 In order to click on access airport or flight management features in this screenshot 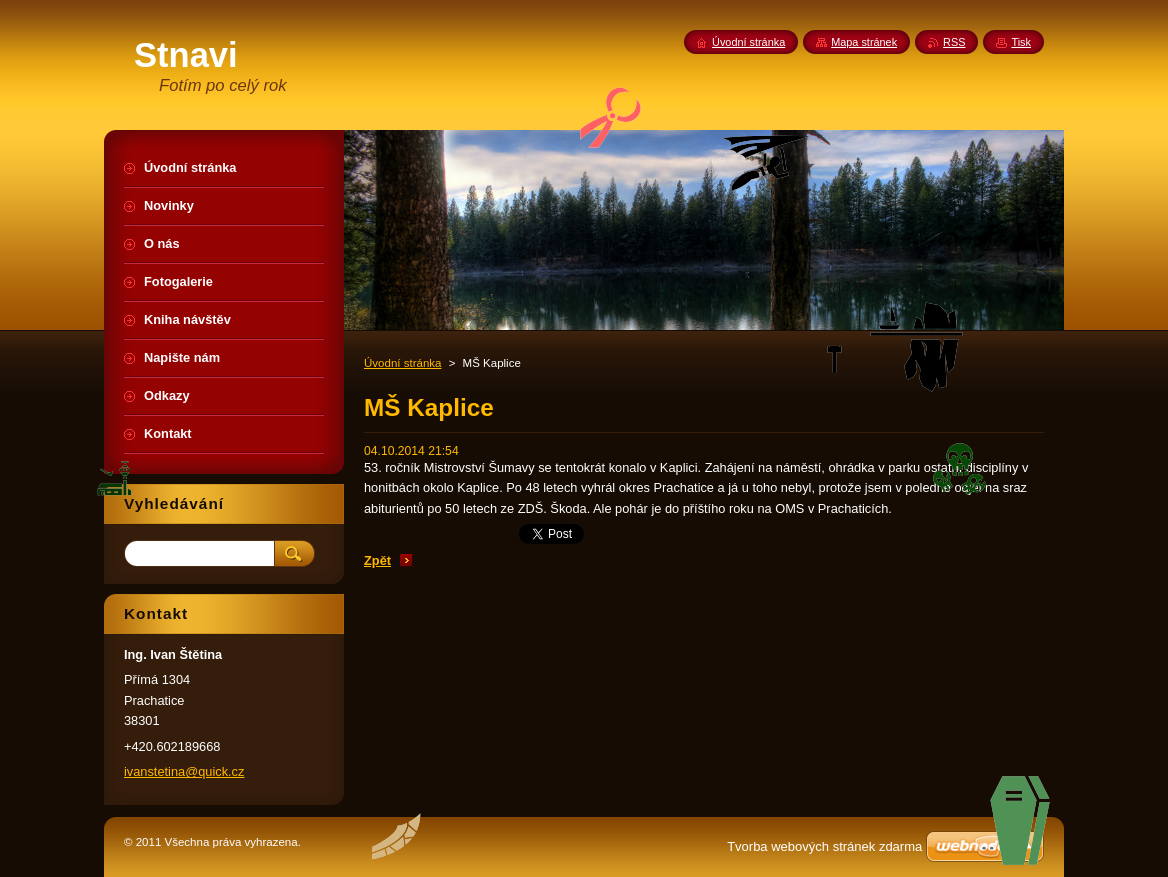, I will do `click(114, 478)`.